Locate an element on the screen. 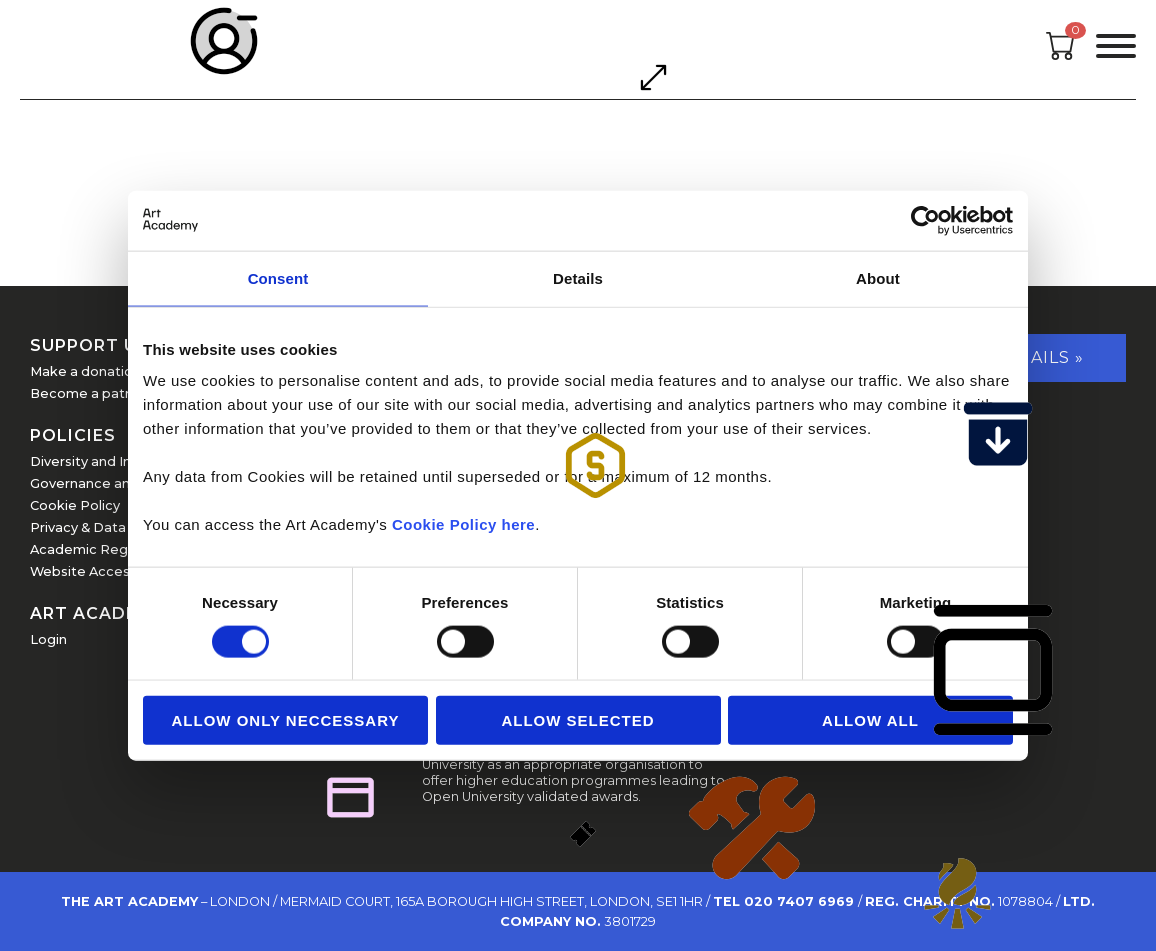  resize a window or element is located at coordinates (653, 77).